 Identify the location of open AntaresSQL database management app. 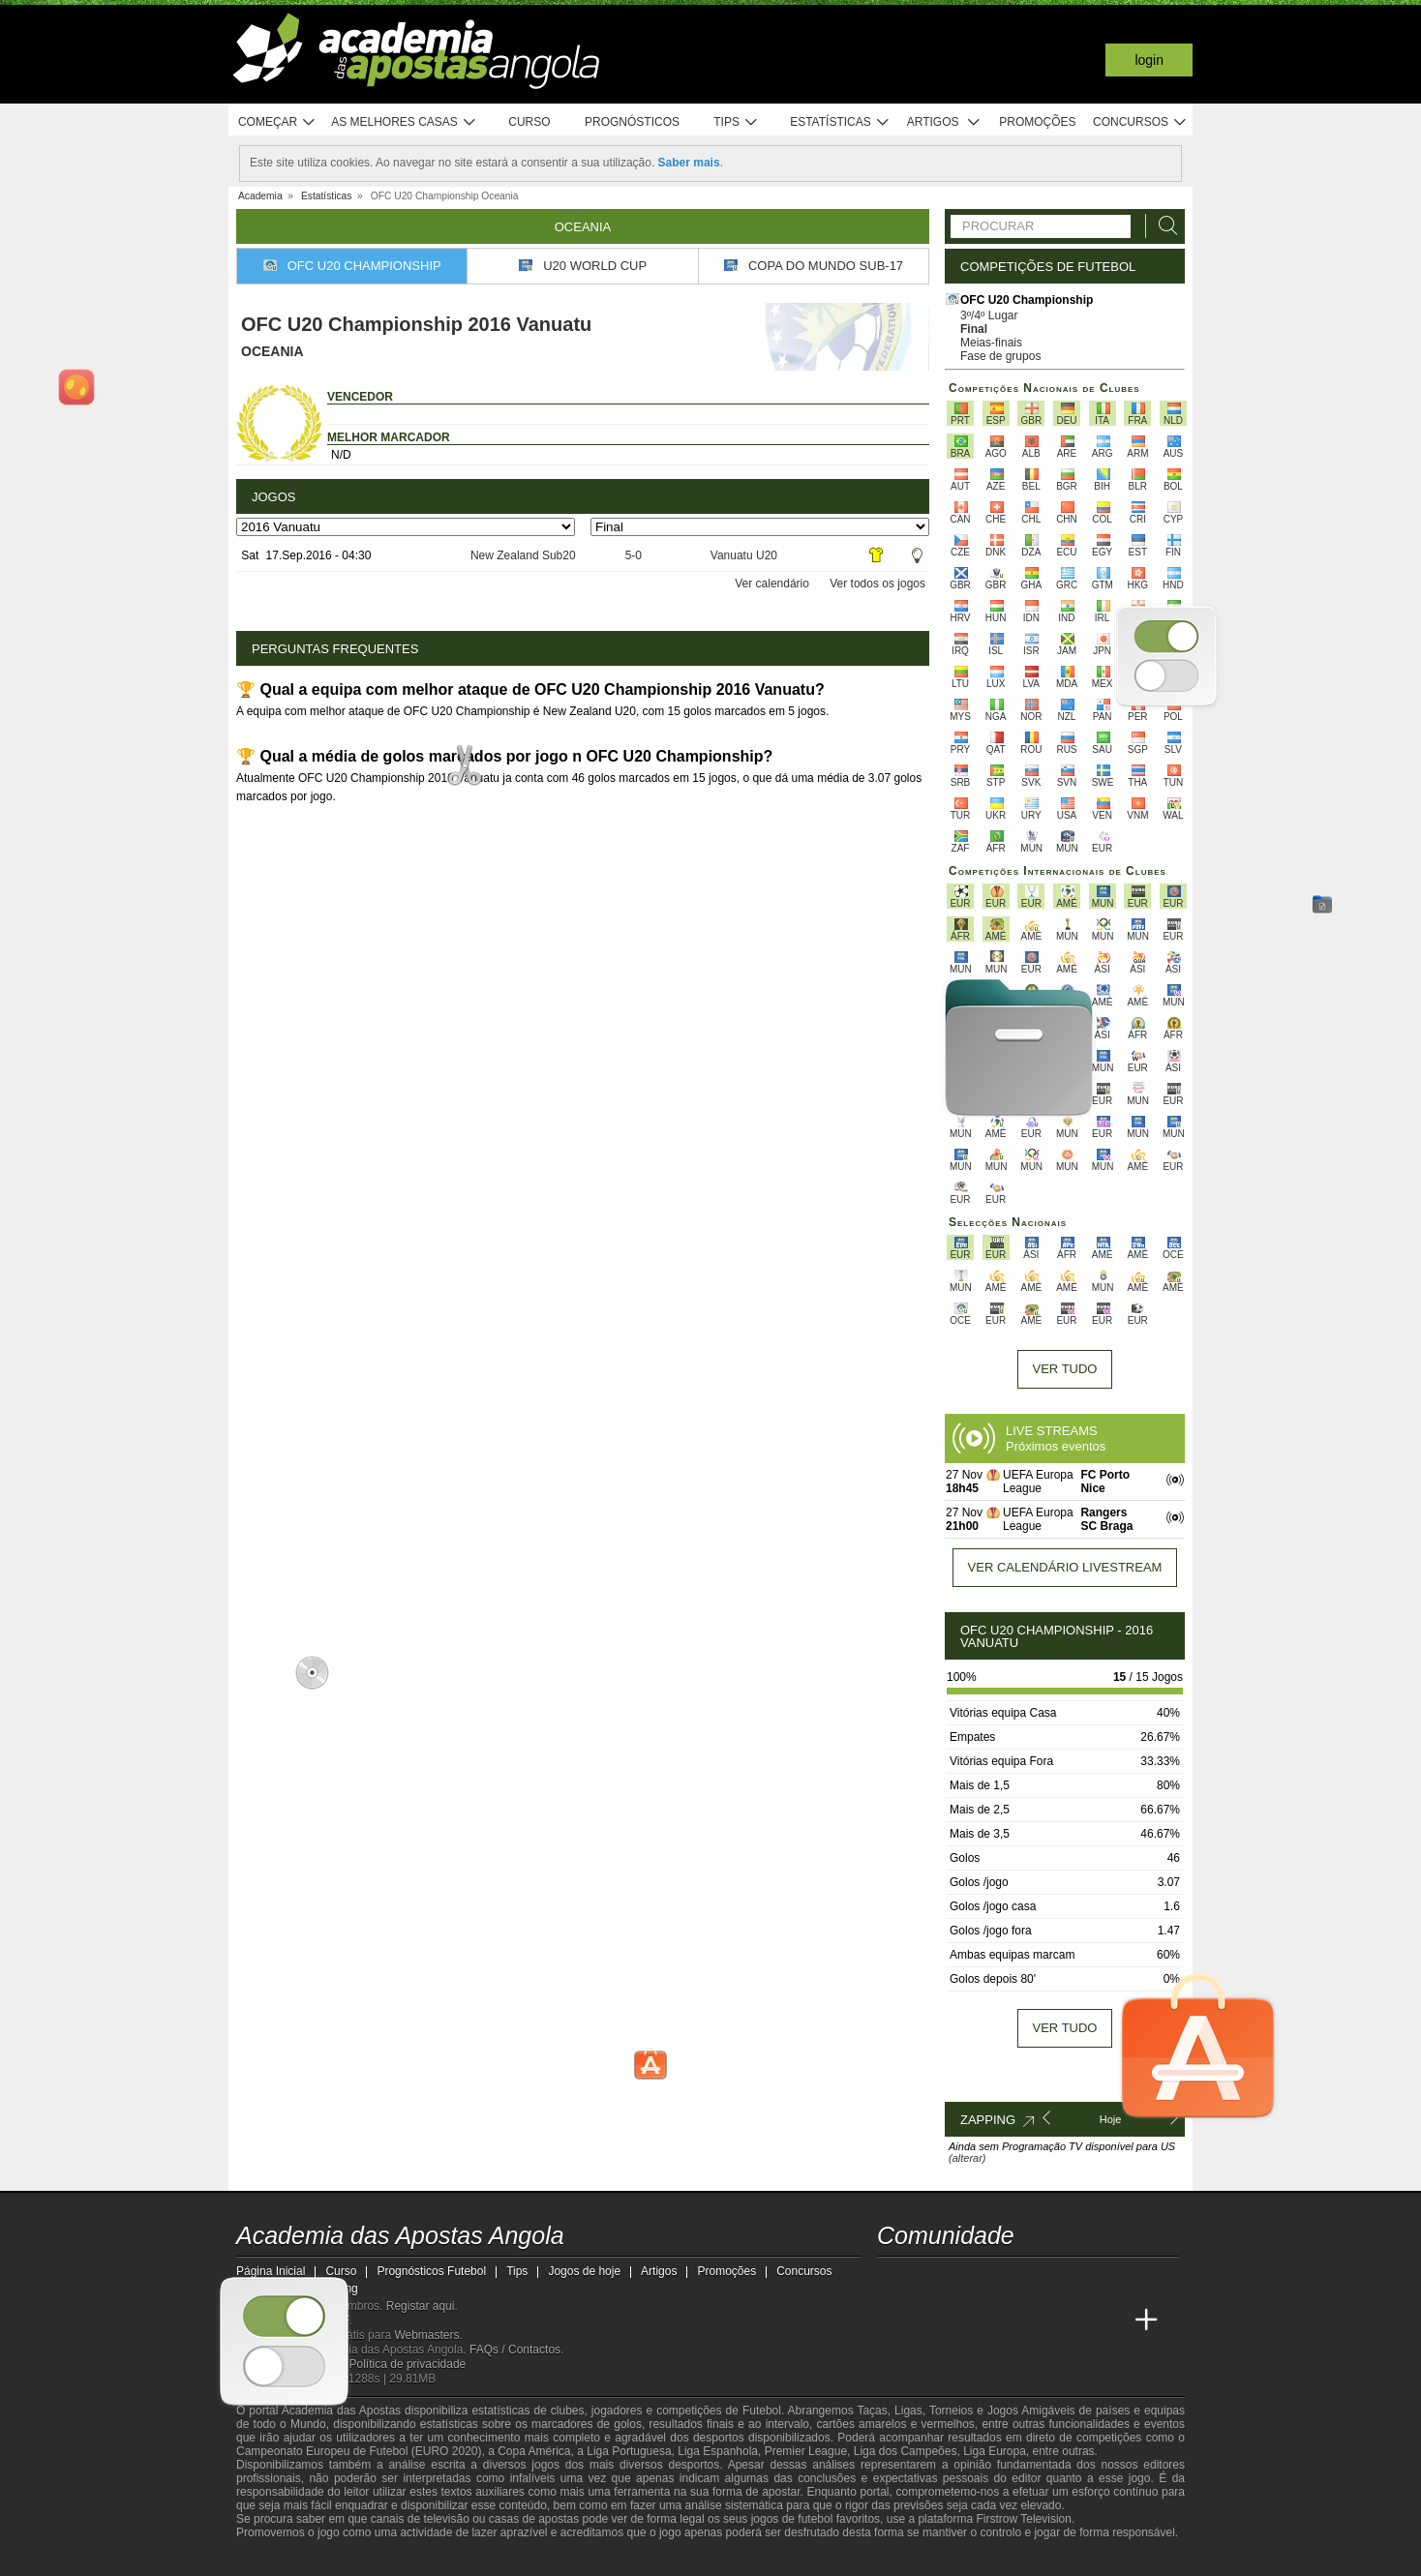
(76, 387).